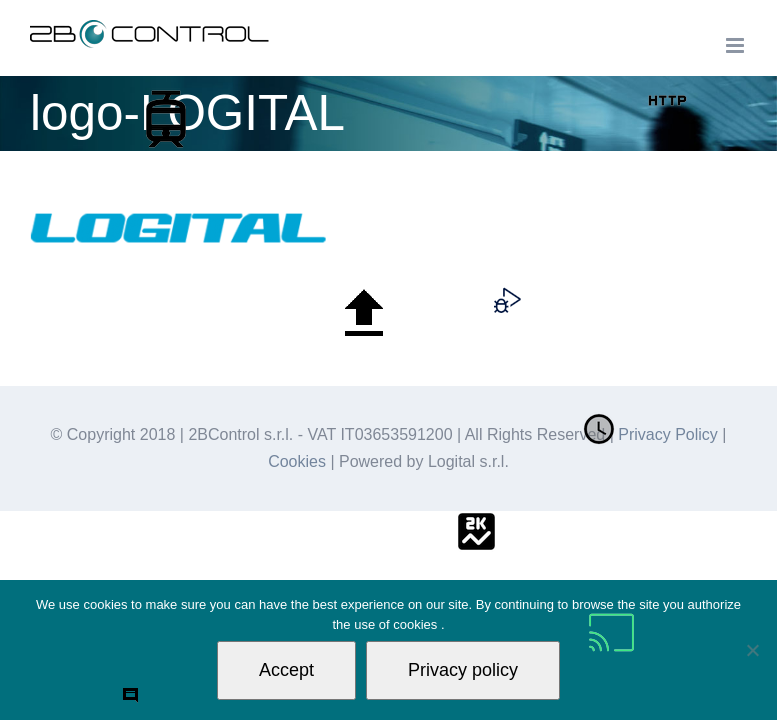 This screenshot has width=777, height=720. Describe the element at coordinates (166, 119) in the screenshot. I see `view tram or light rail transit options` at that location.